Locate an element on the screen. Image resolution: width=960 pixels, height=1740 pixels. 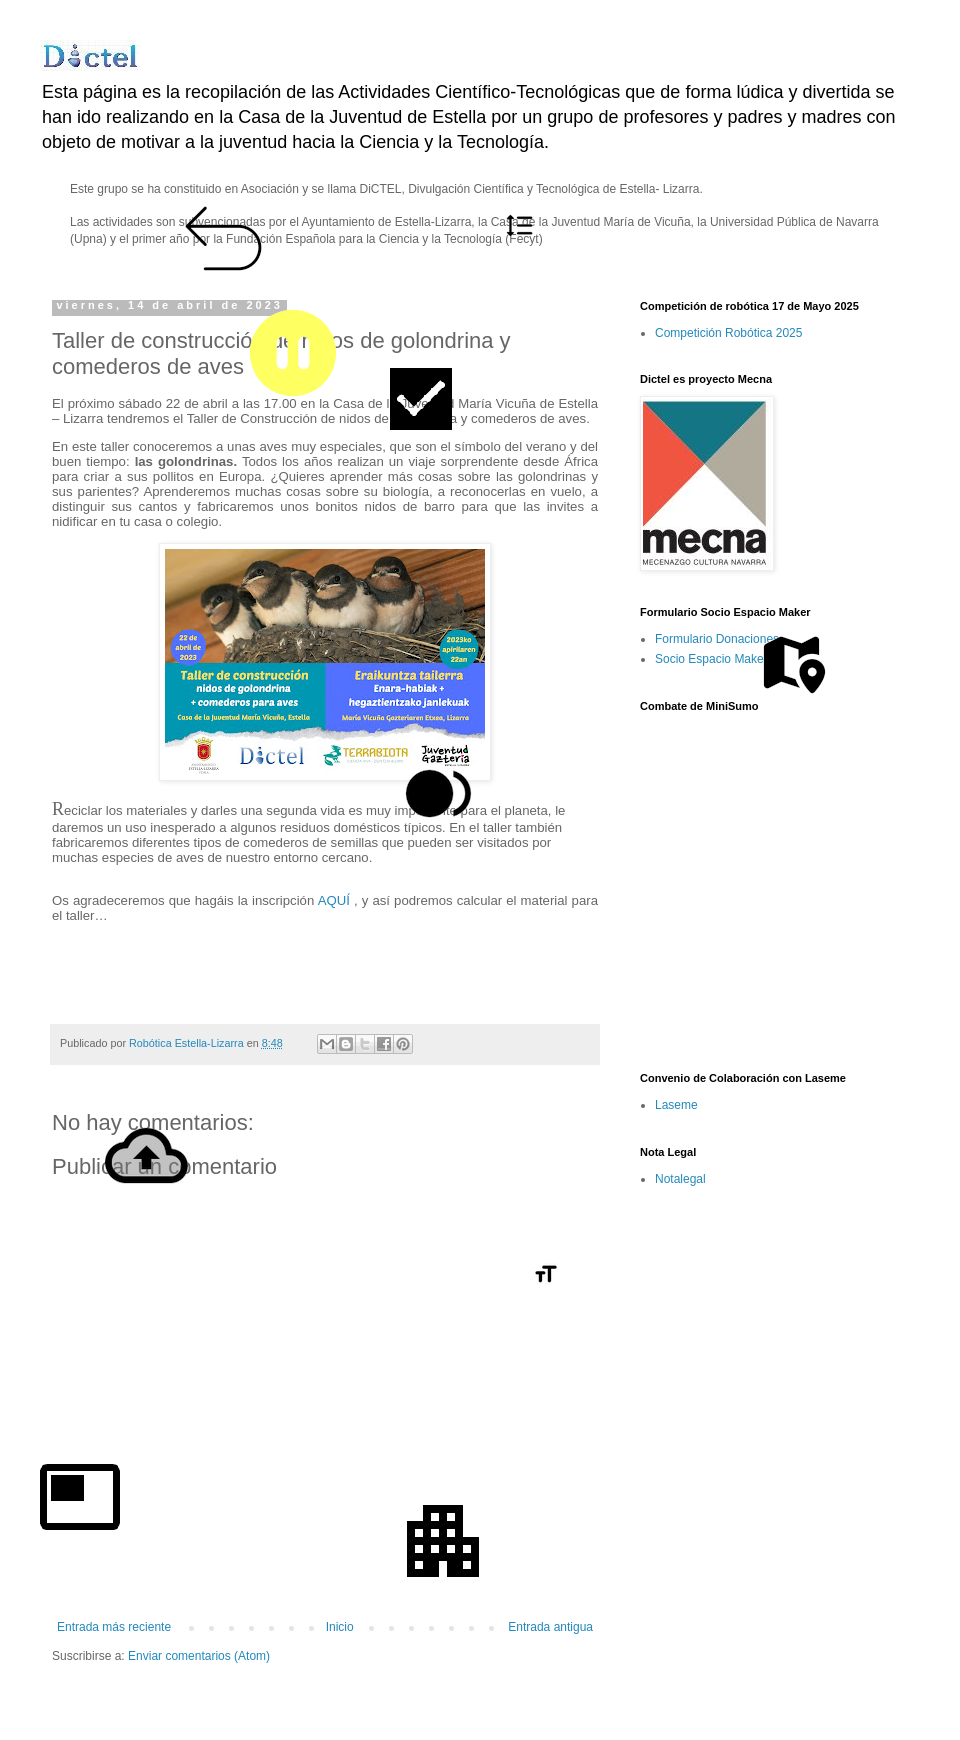
undo previous action is located at coordinates (223, 241).